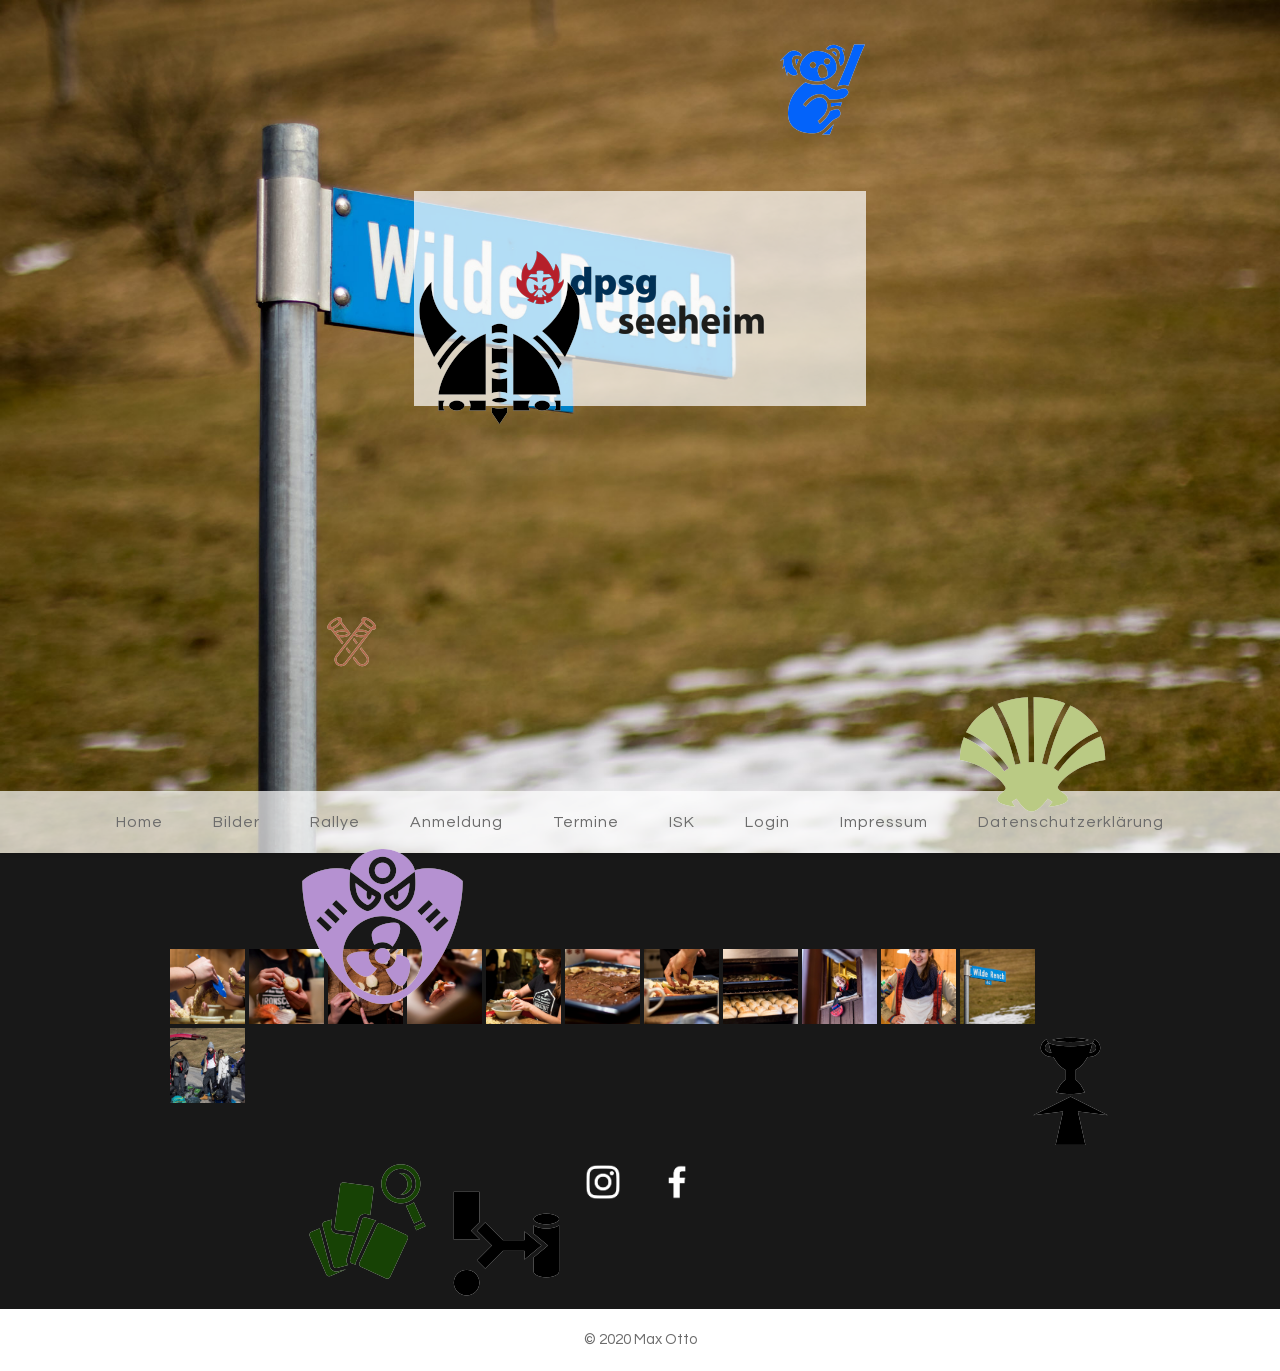  What do you see at coordinates (499, 349) in the screenshot?
I see `select viking or norse character class` at bounding box center [499, 349].